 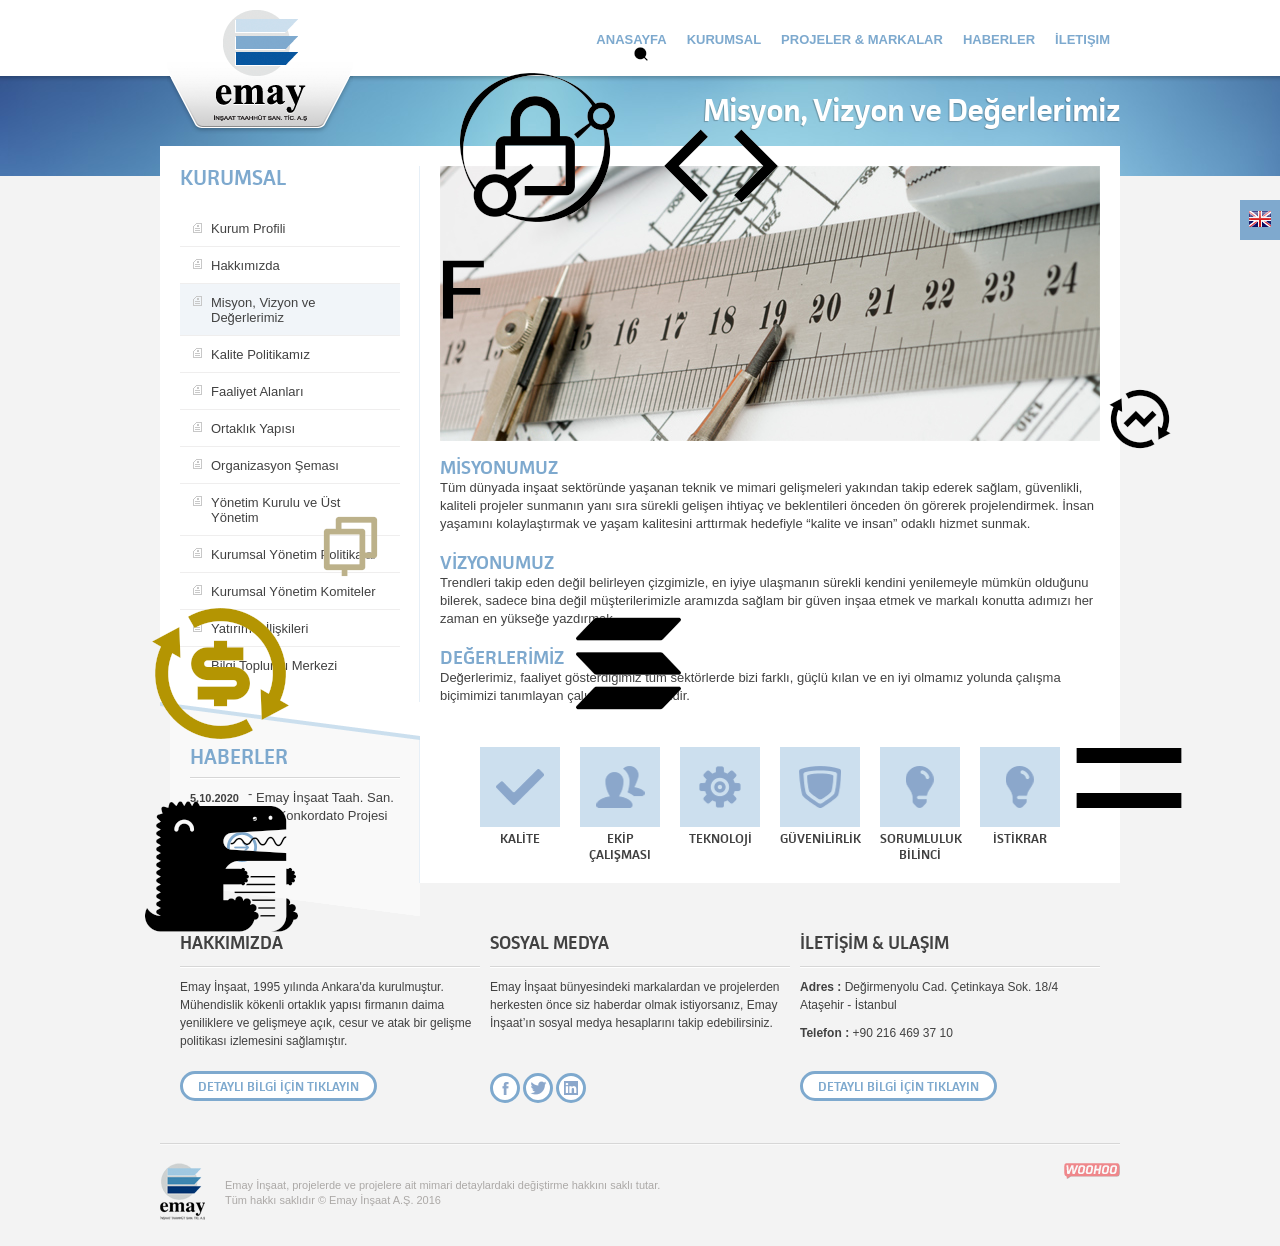 I want to click on exchange or transfer funds between accounts, so click(x=1140, y=419).